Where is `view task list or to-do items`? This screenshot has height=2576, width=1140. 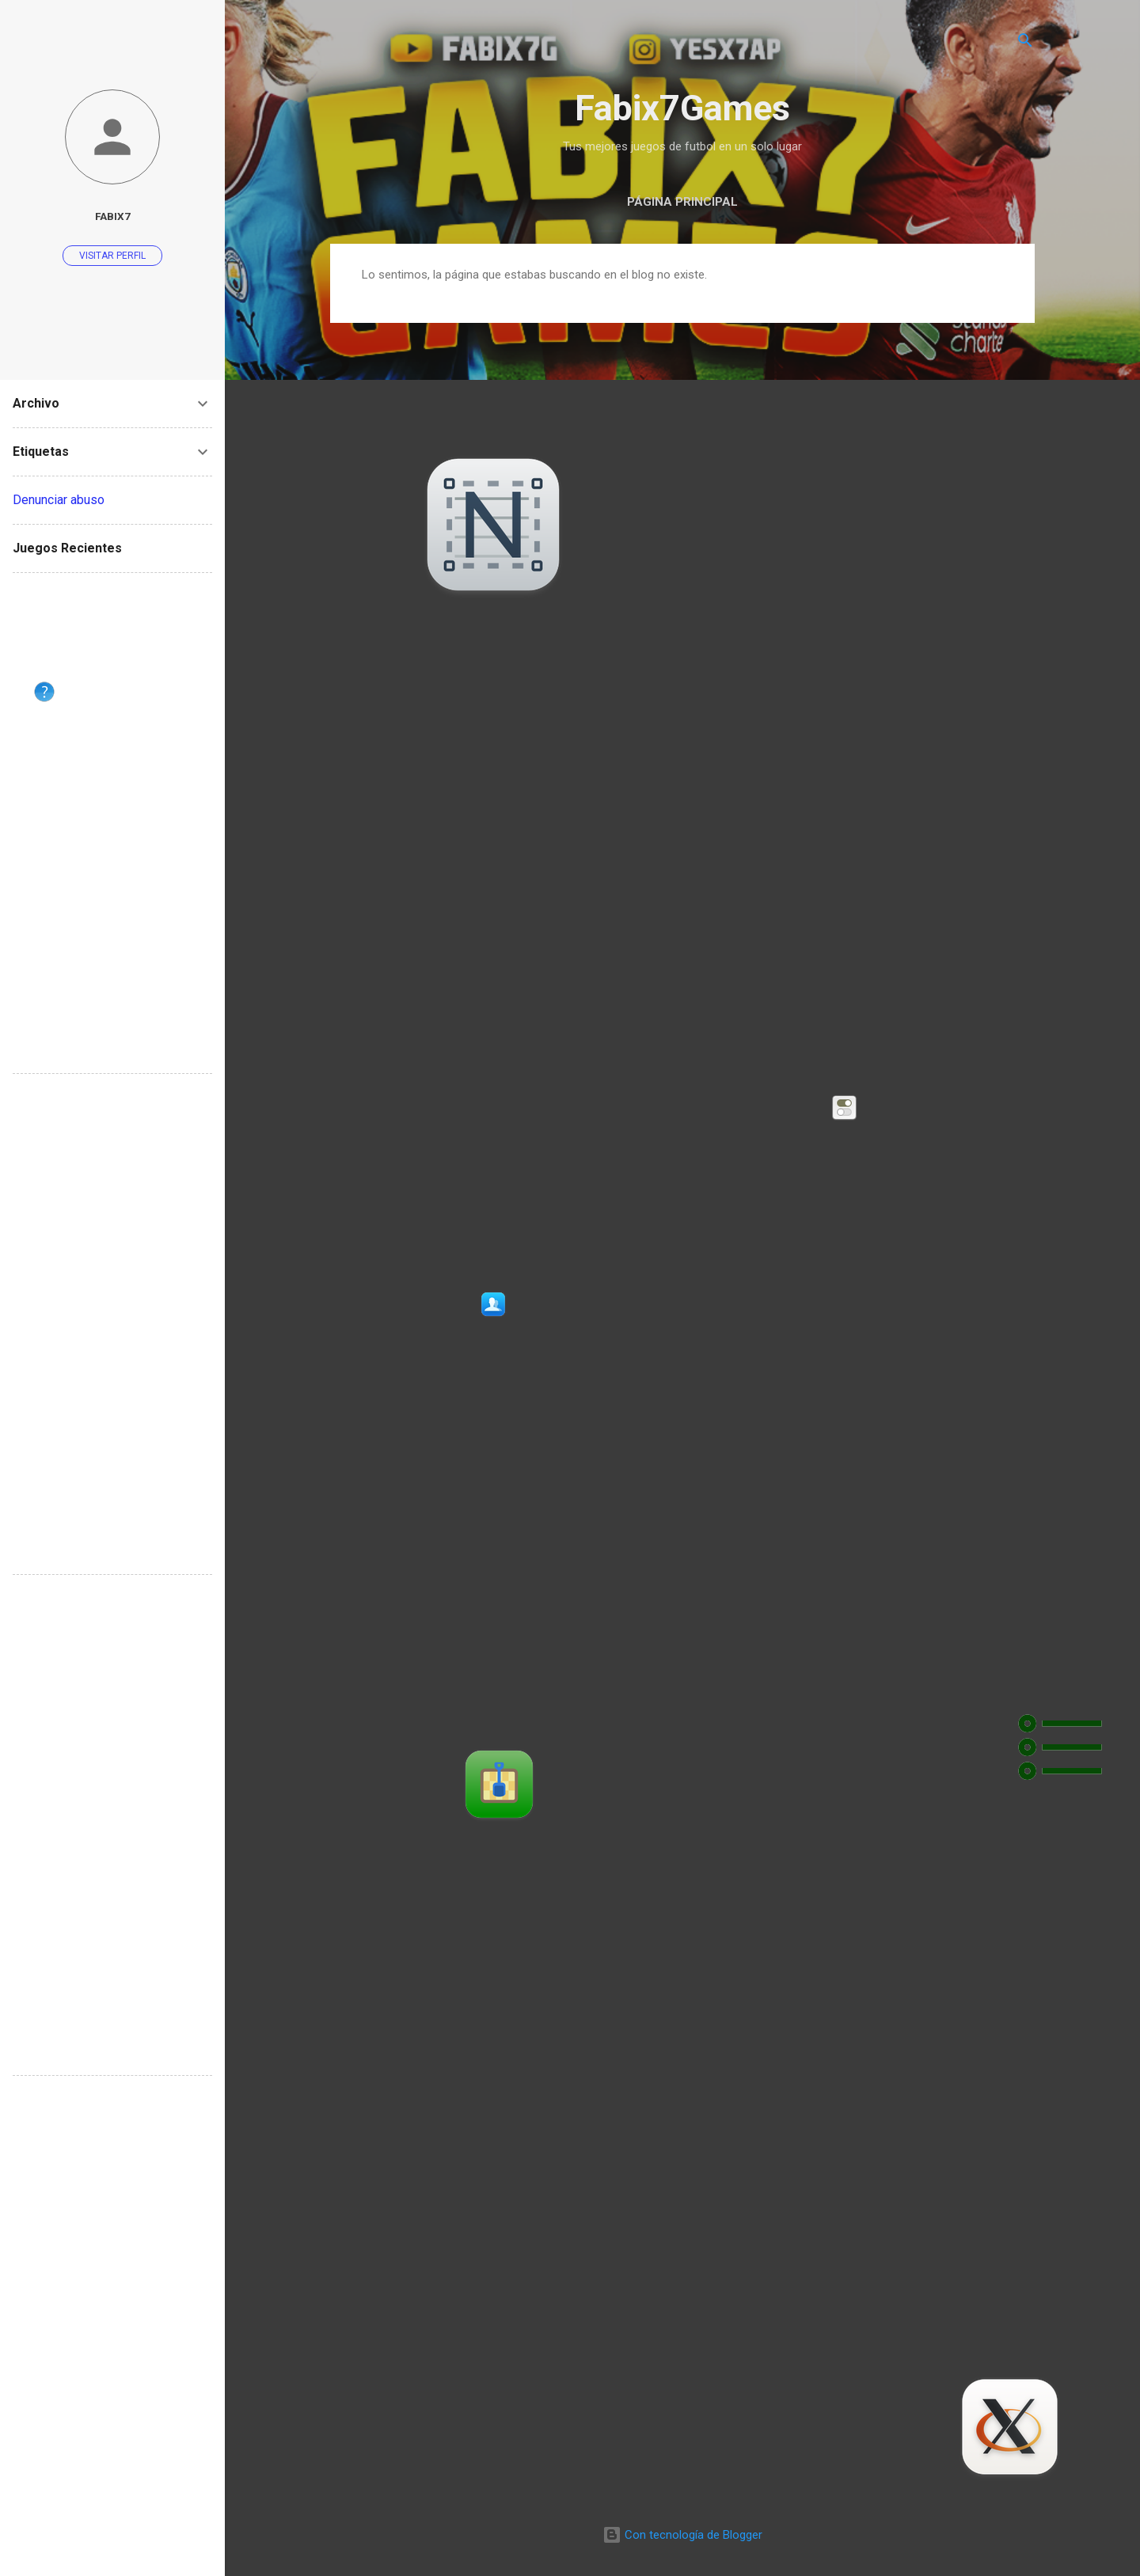 view task list or to-do items is located at coordinates (1060, 1744).